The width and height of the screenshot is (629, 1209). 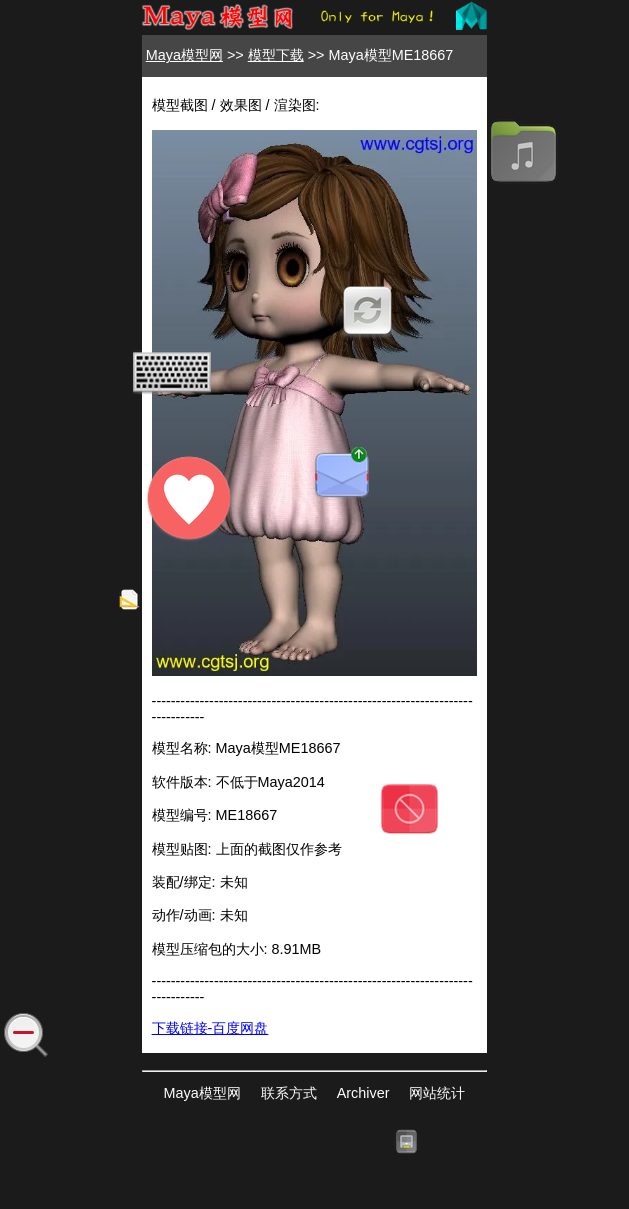 I want to click on configure page layout settings, so click(x=129, y=599).